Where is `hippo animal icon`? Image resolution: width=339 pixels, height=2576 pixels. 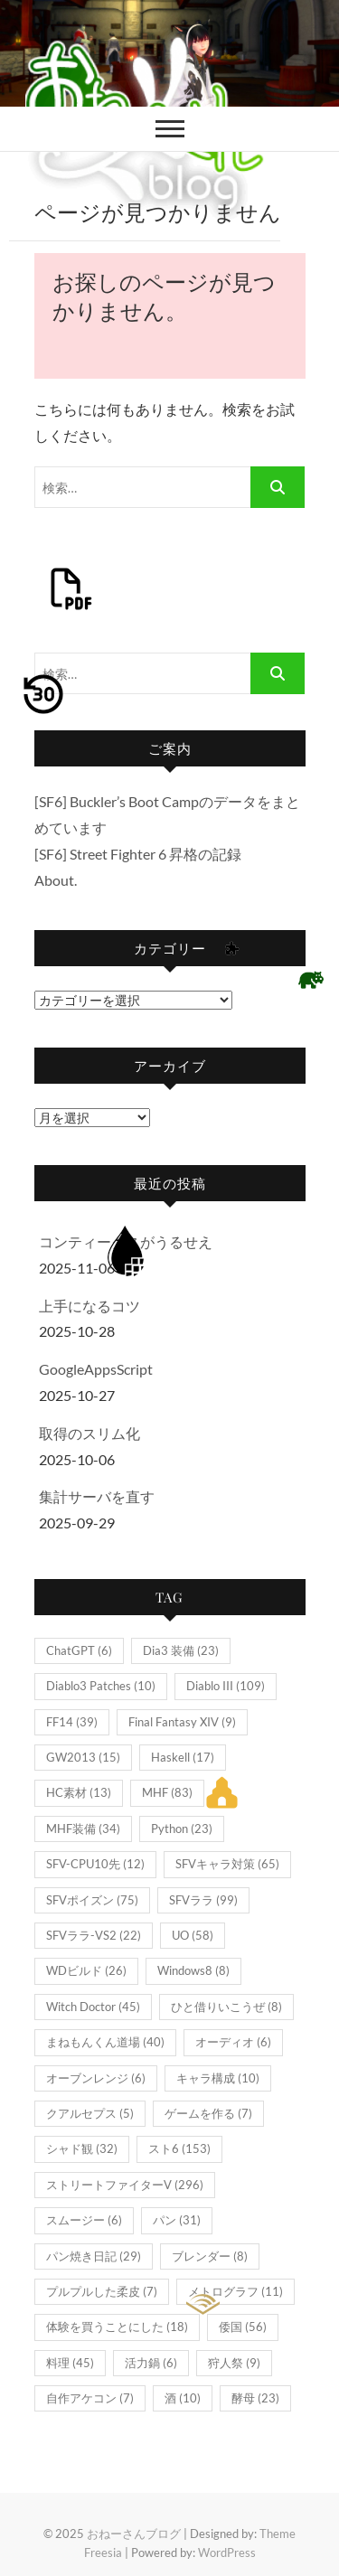
hippo animal icon is located at coordinates (311, 980).